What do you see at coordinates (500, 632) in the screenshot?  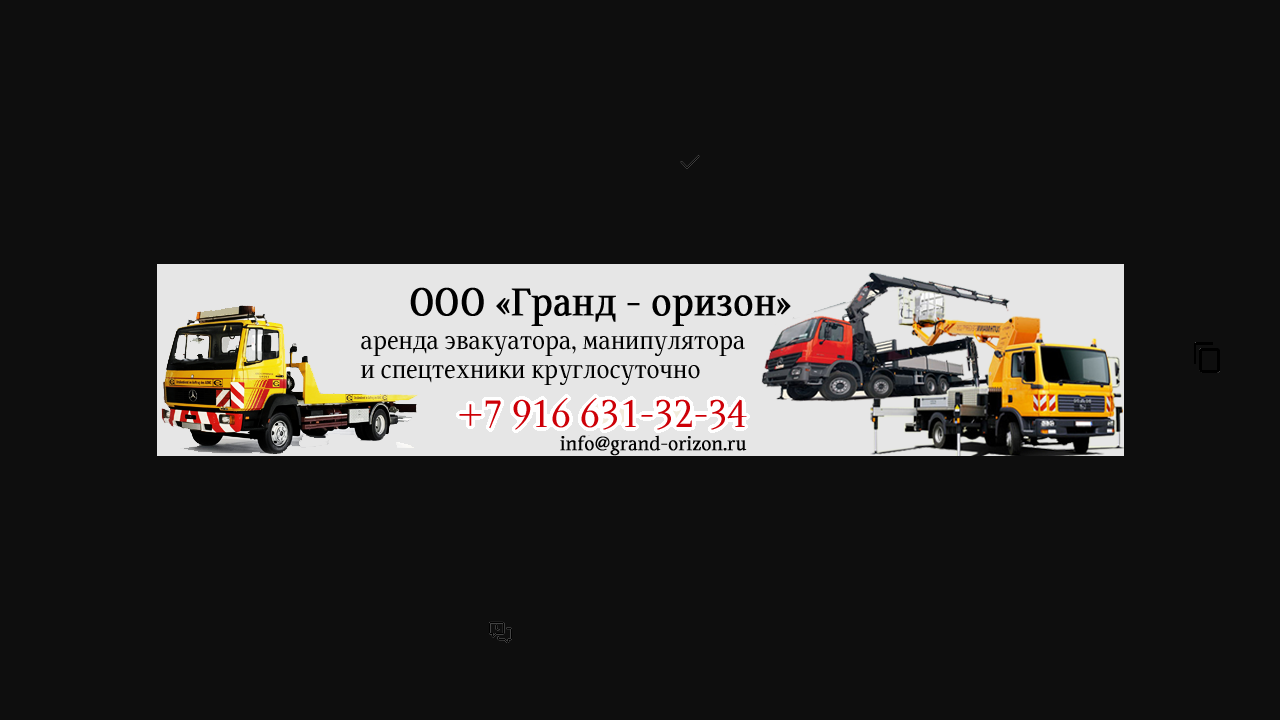 I see `indicates an outdated or stale discussion thread` at bounding box center [500, 632].